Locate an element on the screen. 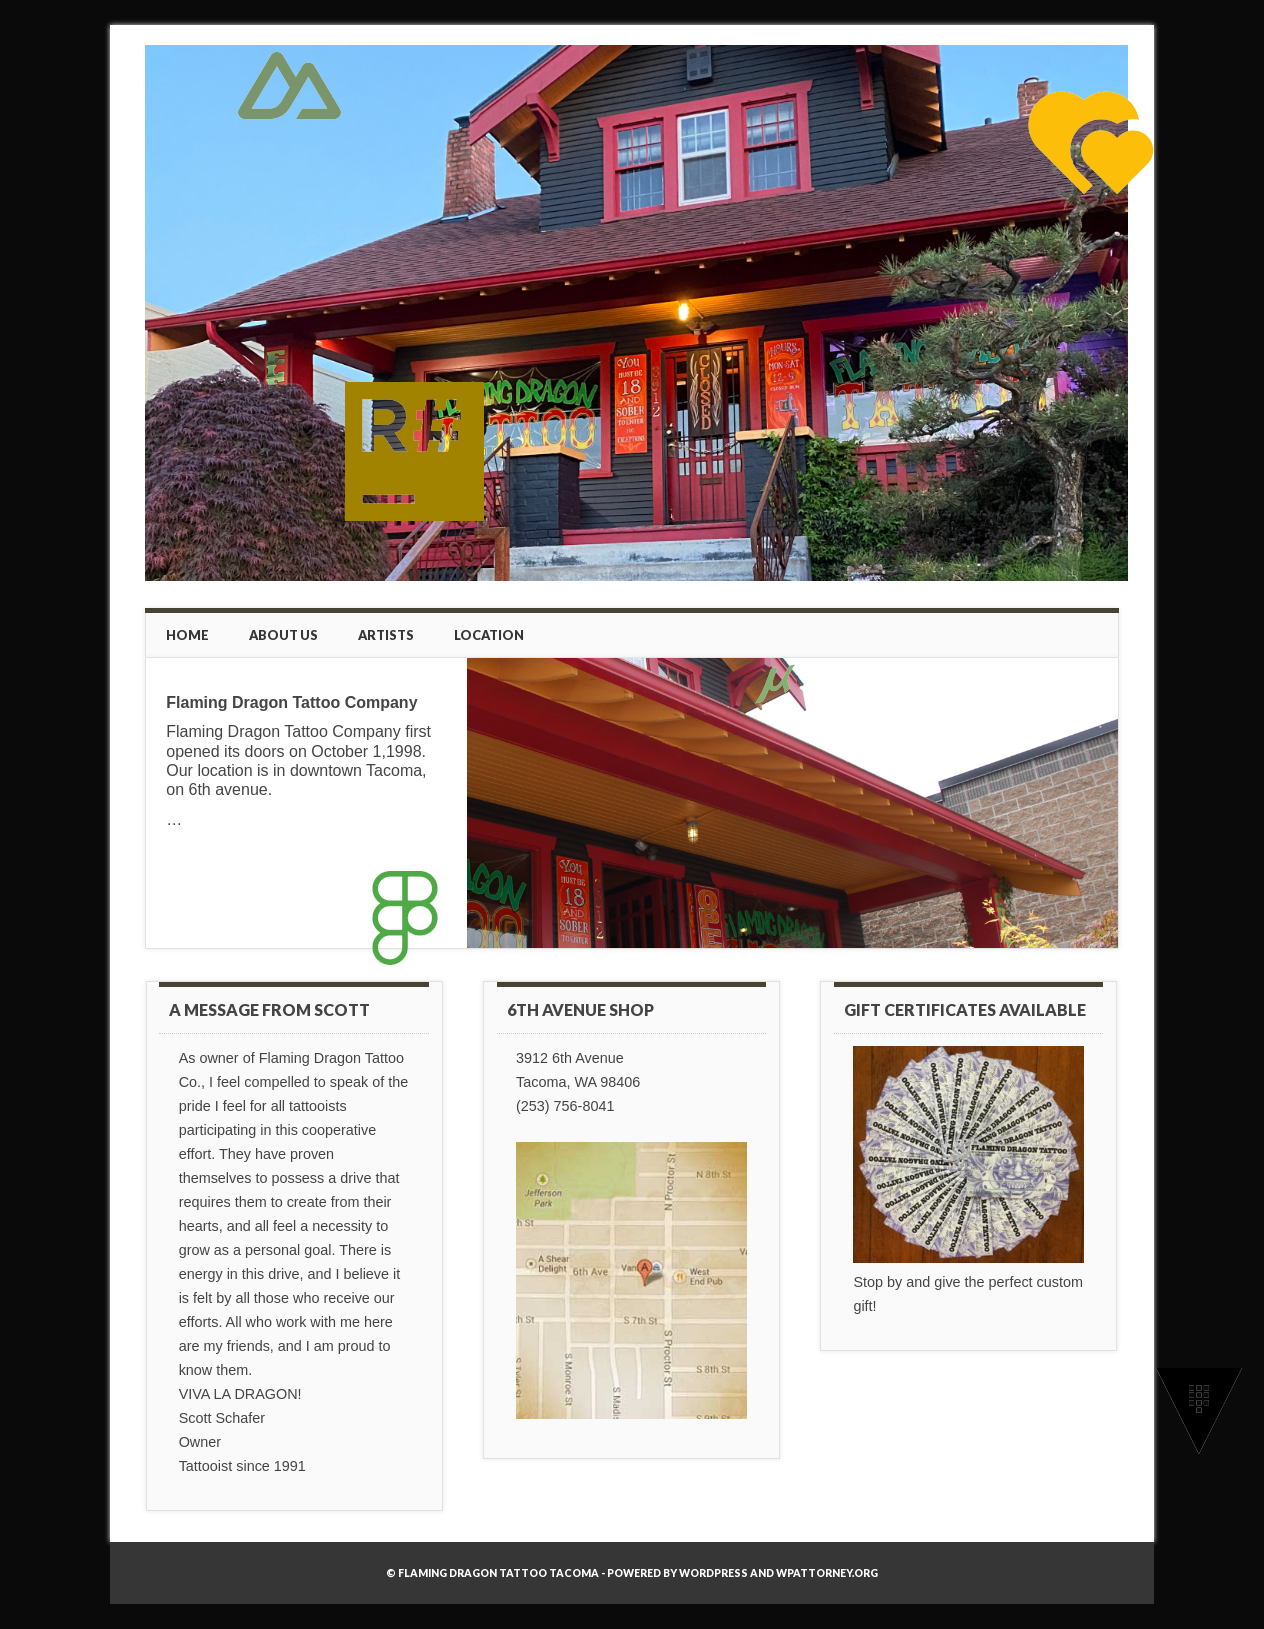 This screenshot has width=1264, height=1629. JetBrains ReSharper application logo is located at coordinates (414, 451).